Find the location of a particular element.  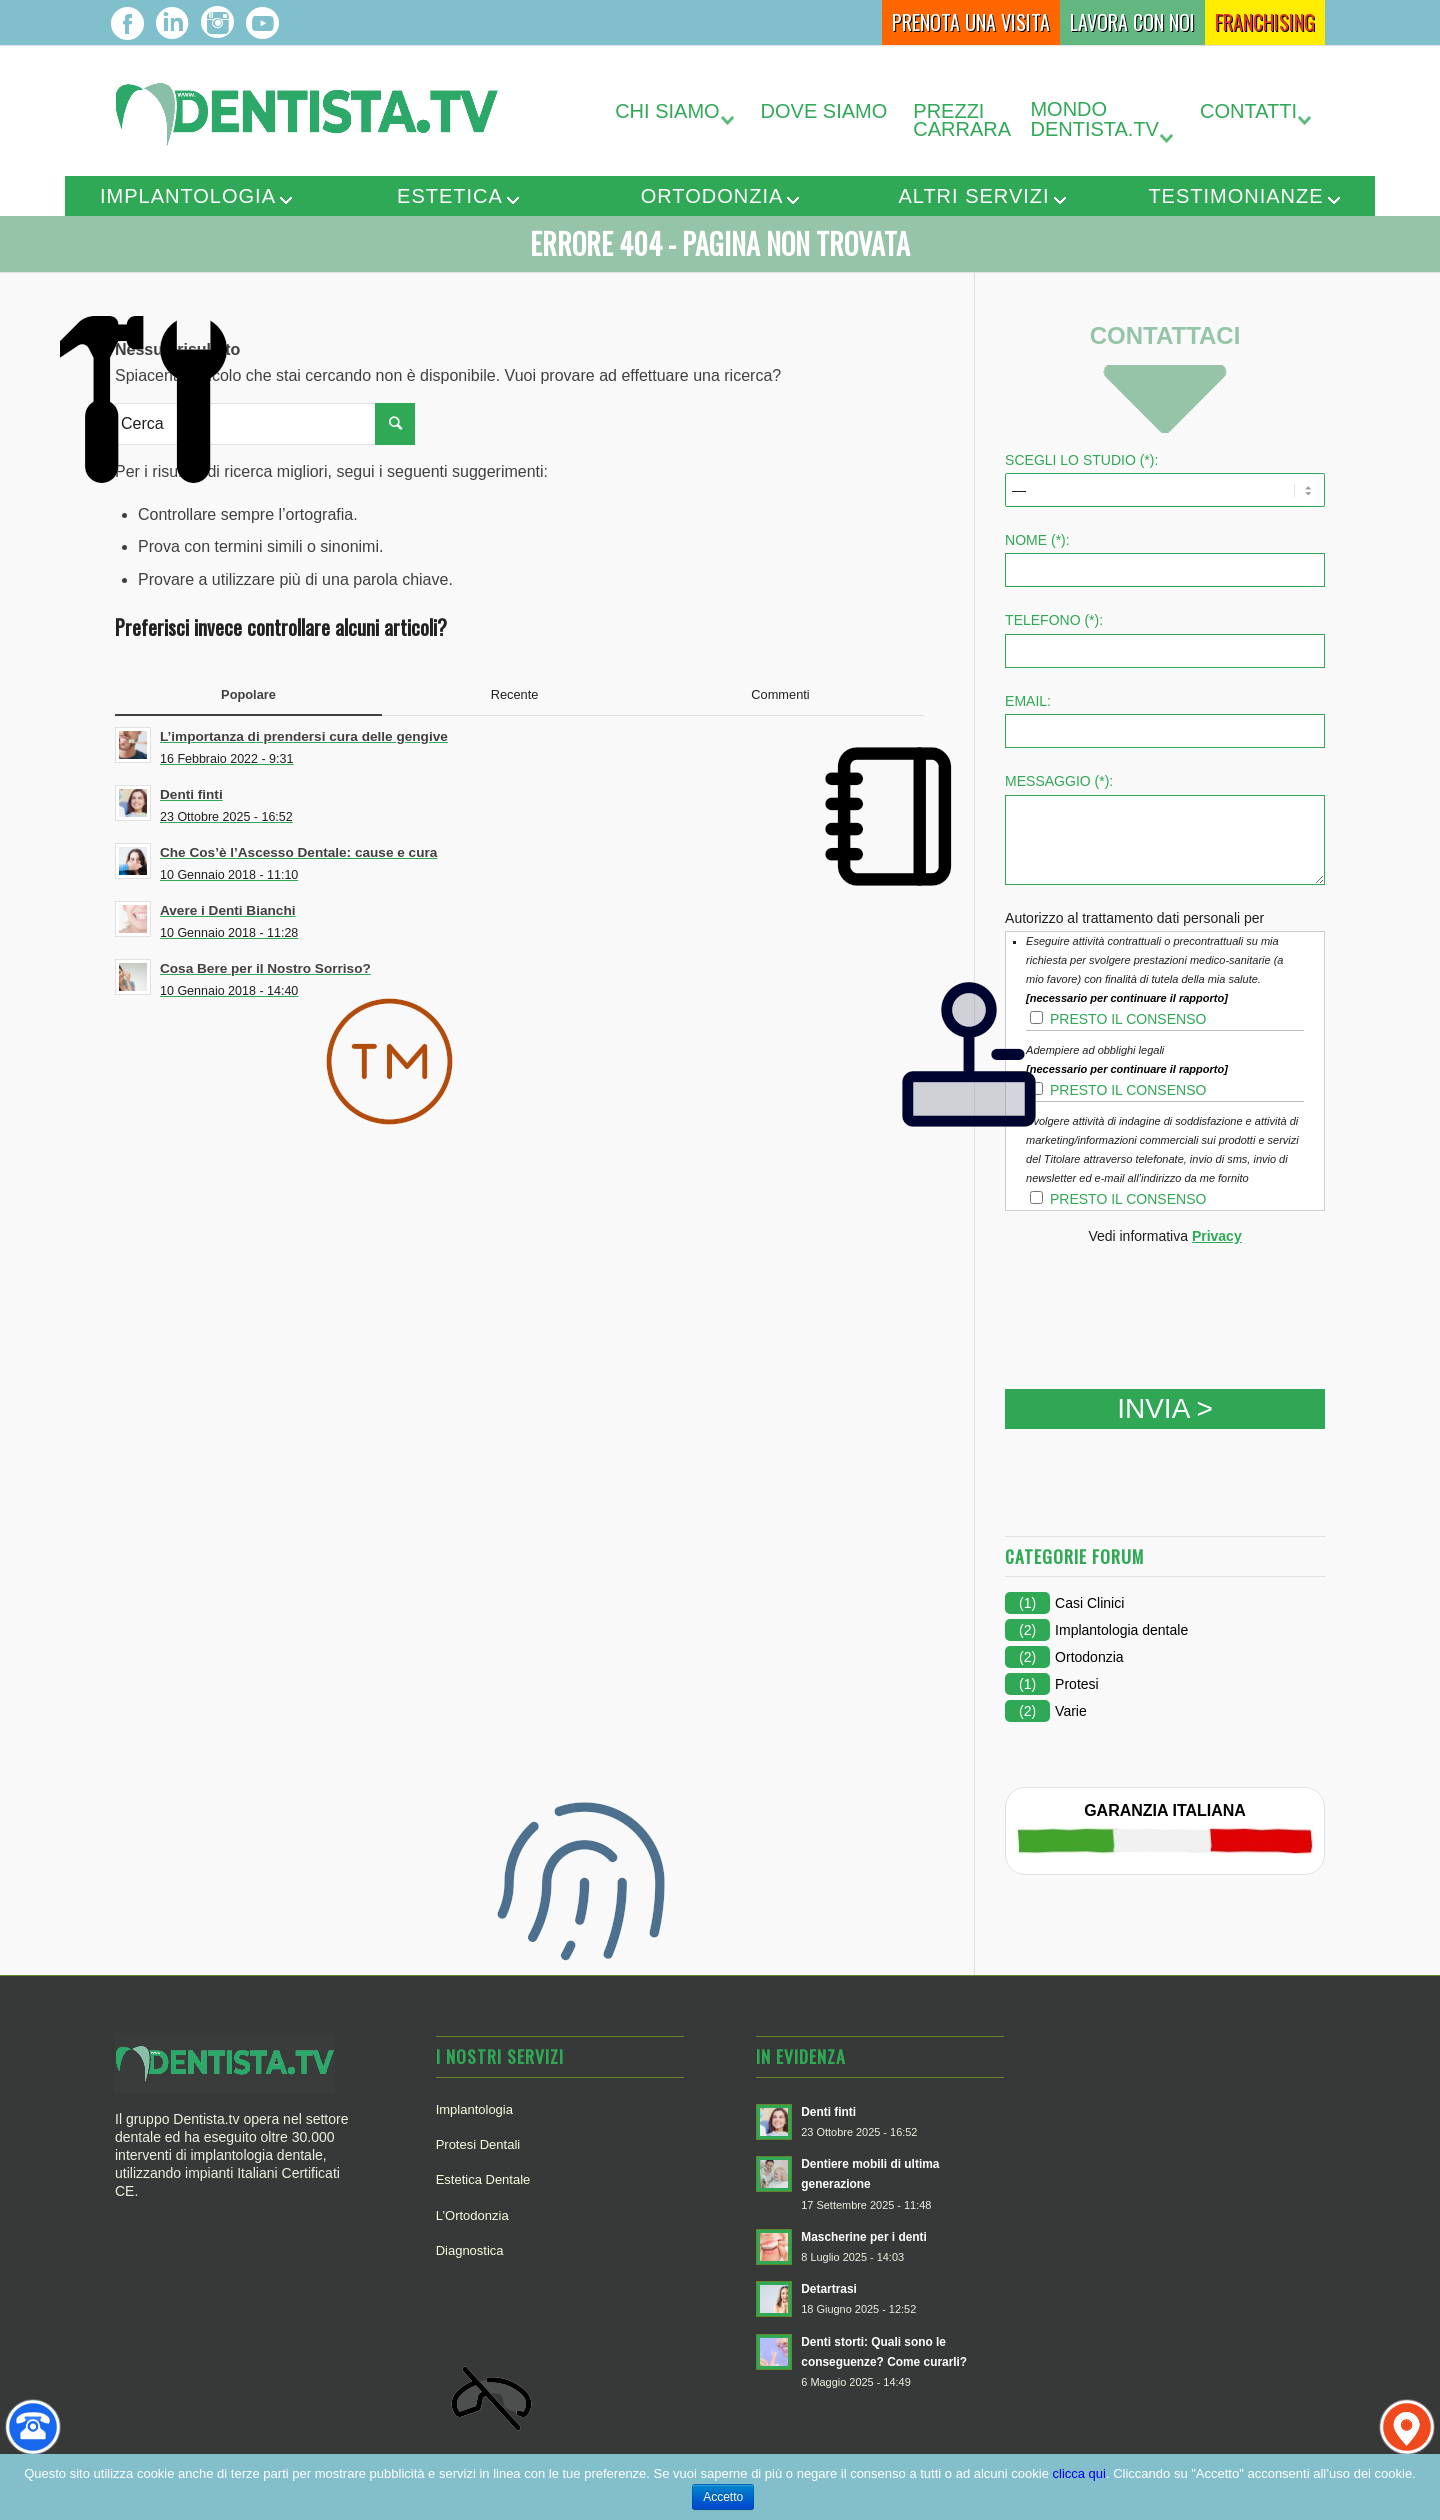

indicates trademarked content or branding is located at coordinates (389, 1061).